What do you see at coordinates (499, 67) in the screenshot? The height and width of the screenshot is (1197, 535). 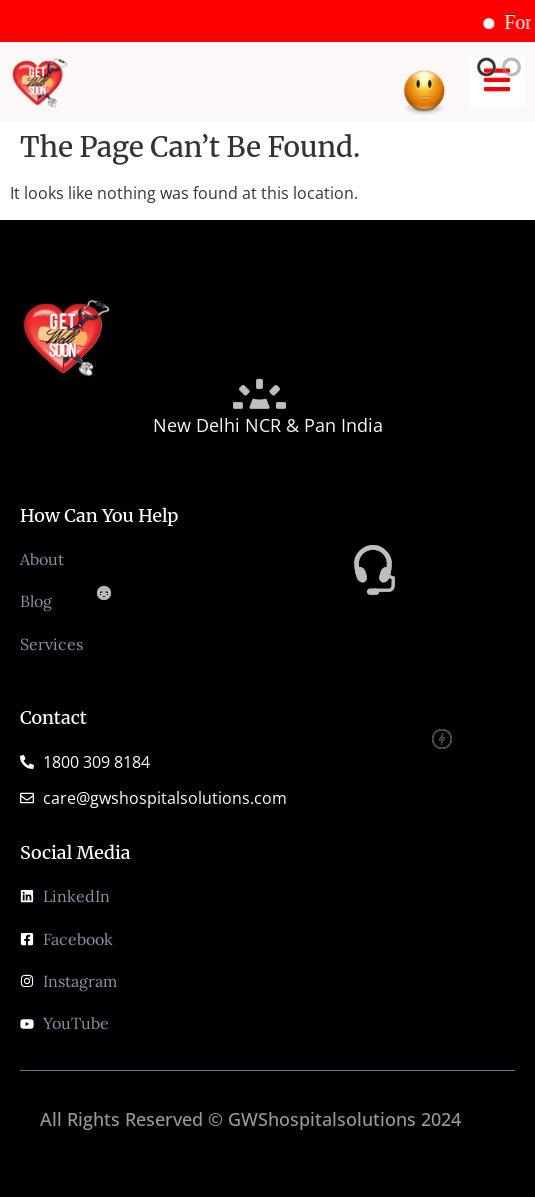 I see `connect your flickr account` at bounding box center [499, 67].